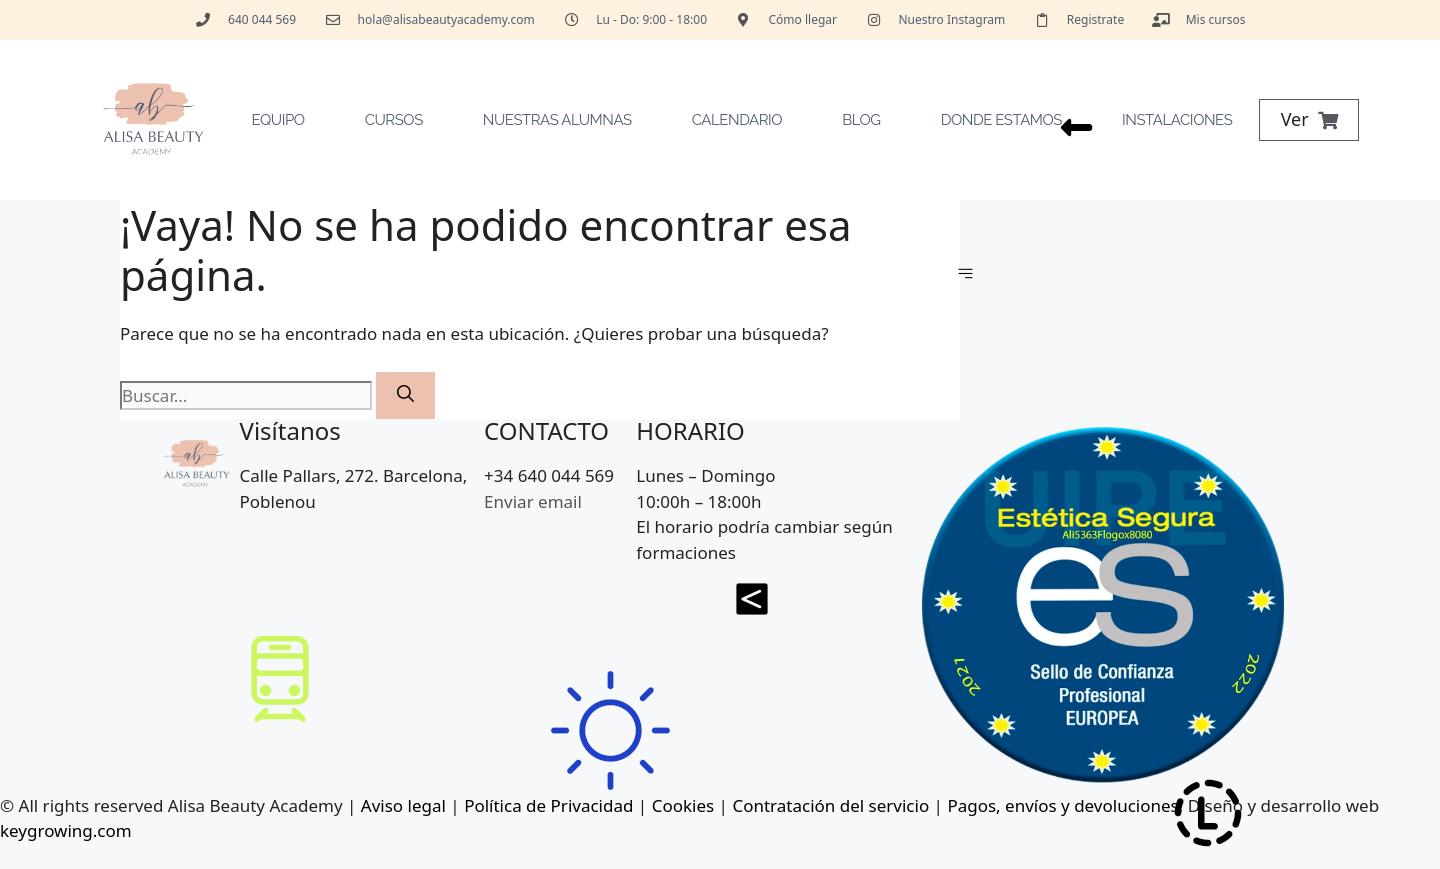 The height and width of the screenshot is (869, 1440). I want to click on view subway or metro transit options, so click(280, 679).